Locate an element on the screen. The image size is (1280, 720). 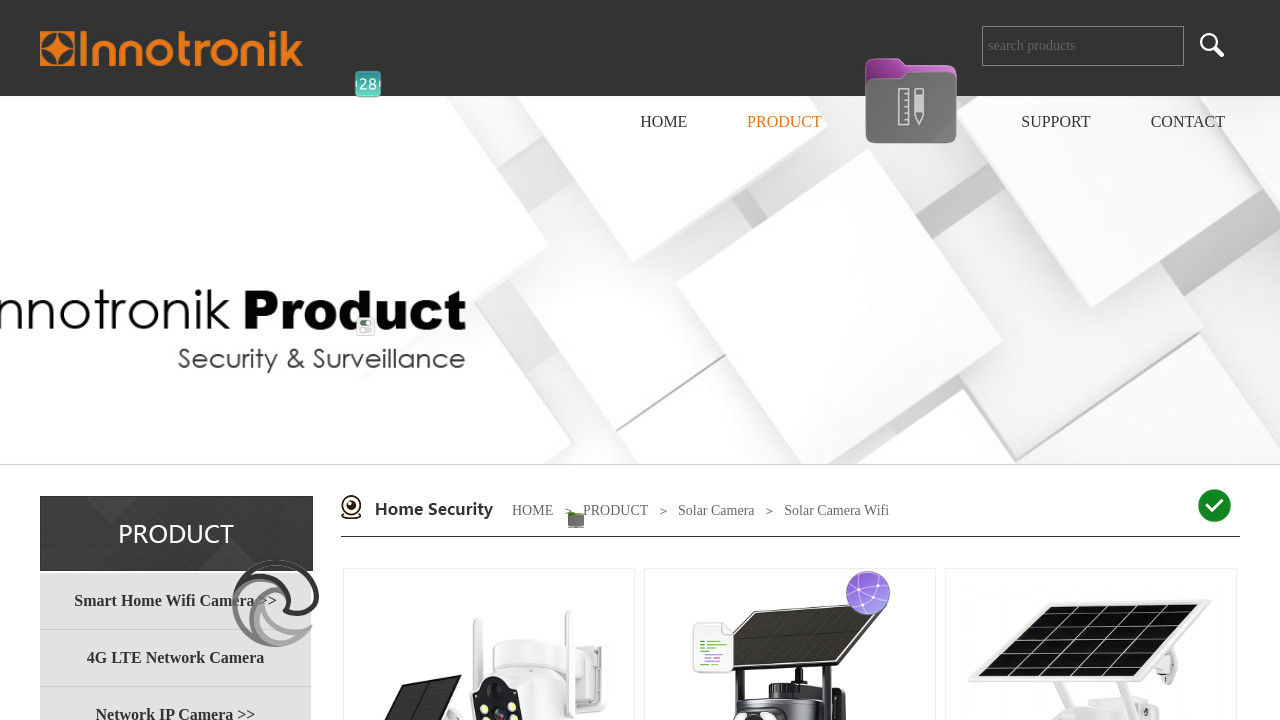
open the office calendar app is located at coordinates (368, 84).